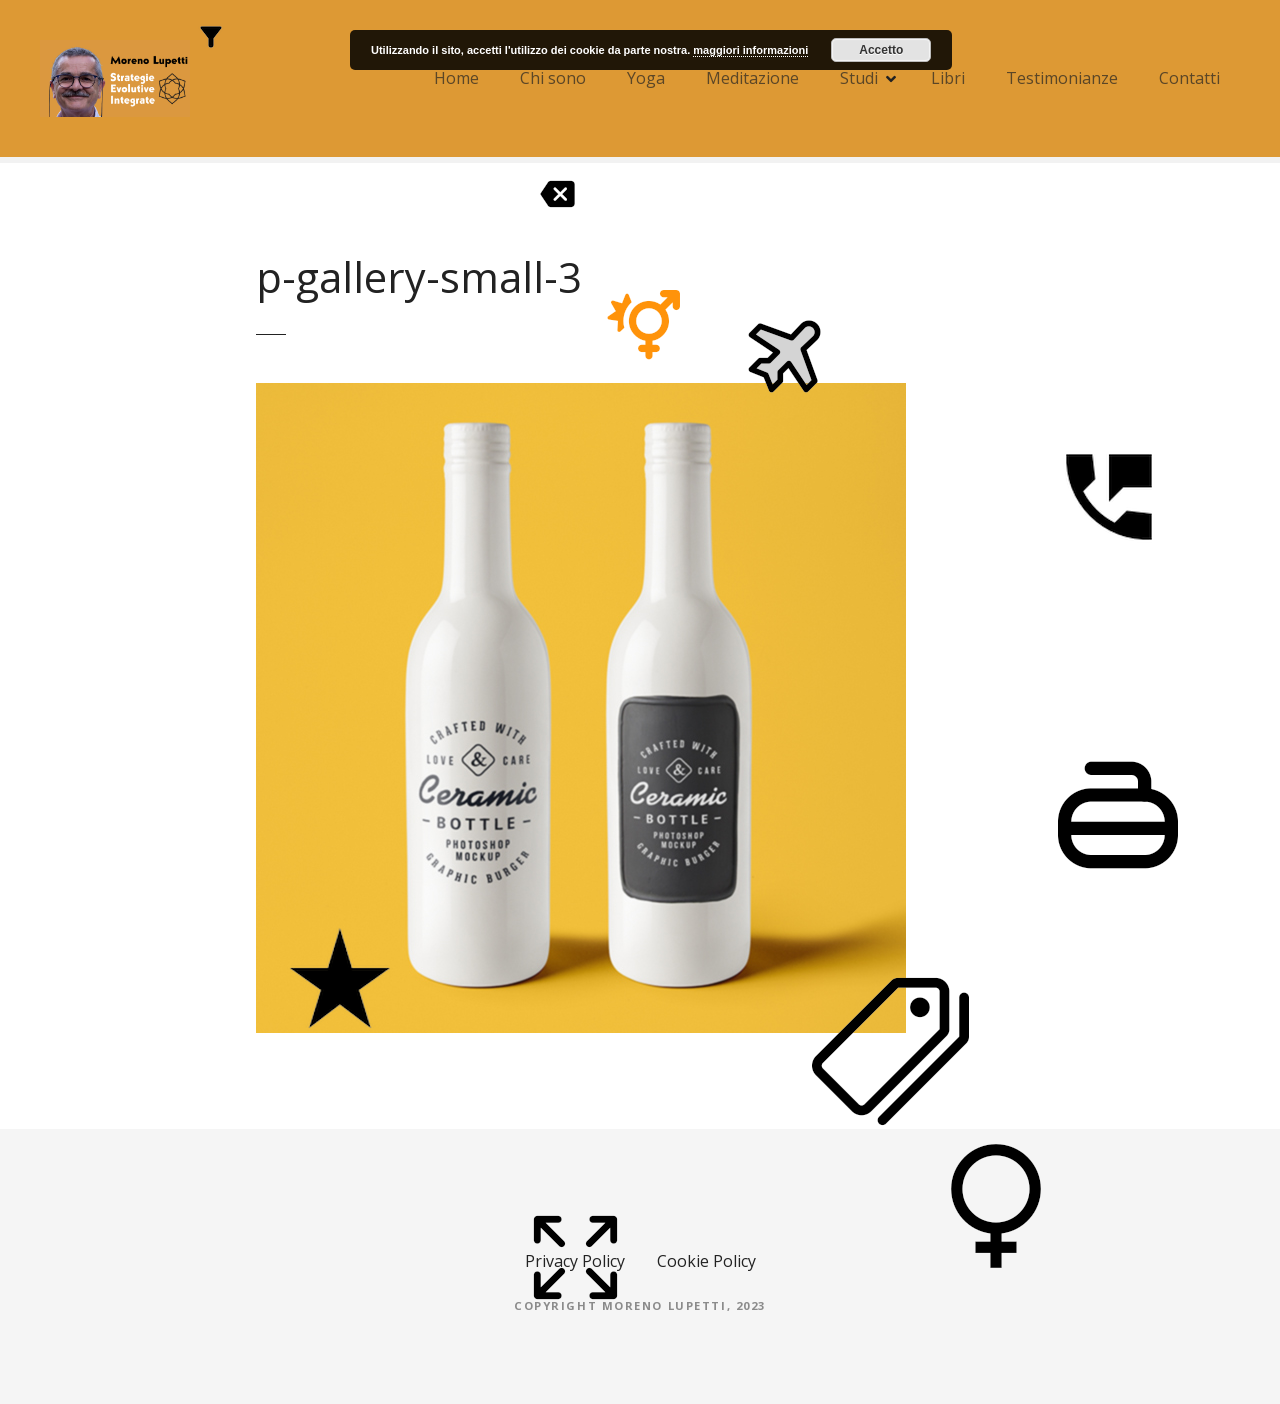 The height and width of the screenshot is (1404, 1280). What do you see at coordinates (890, 1051) in the screenshot?
I see `view tags or labels` at bounding box center [890, 1051].